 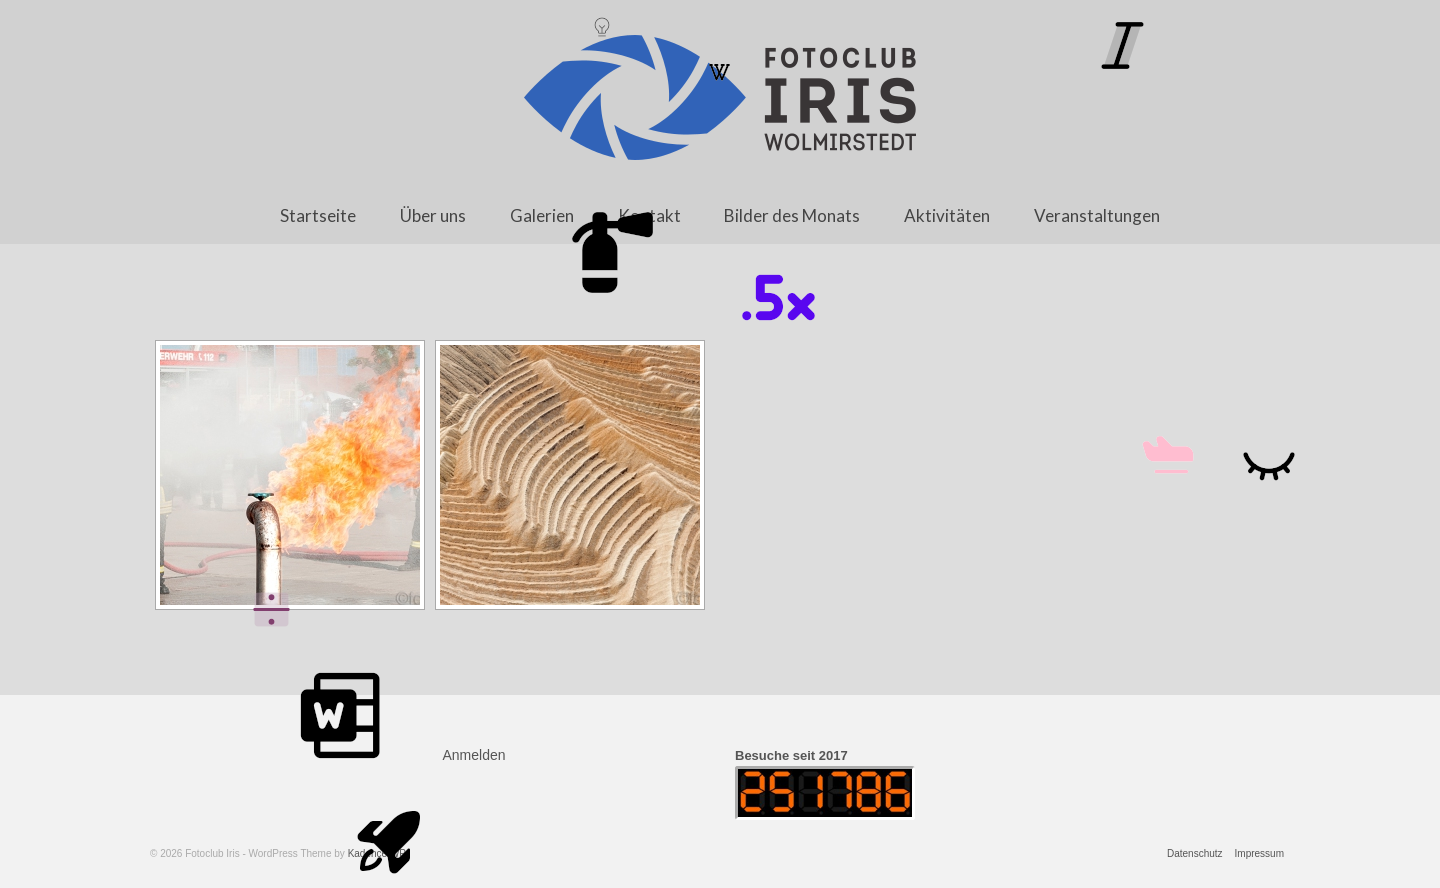 What do you see at coordinates (778, 297) in the screenshot?
I see `set playback speed to 0.5x` at bounding box center [778, 297].